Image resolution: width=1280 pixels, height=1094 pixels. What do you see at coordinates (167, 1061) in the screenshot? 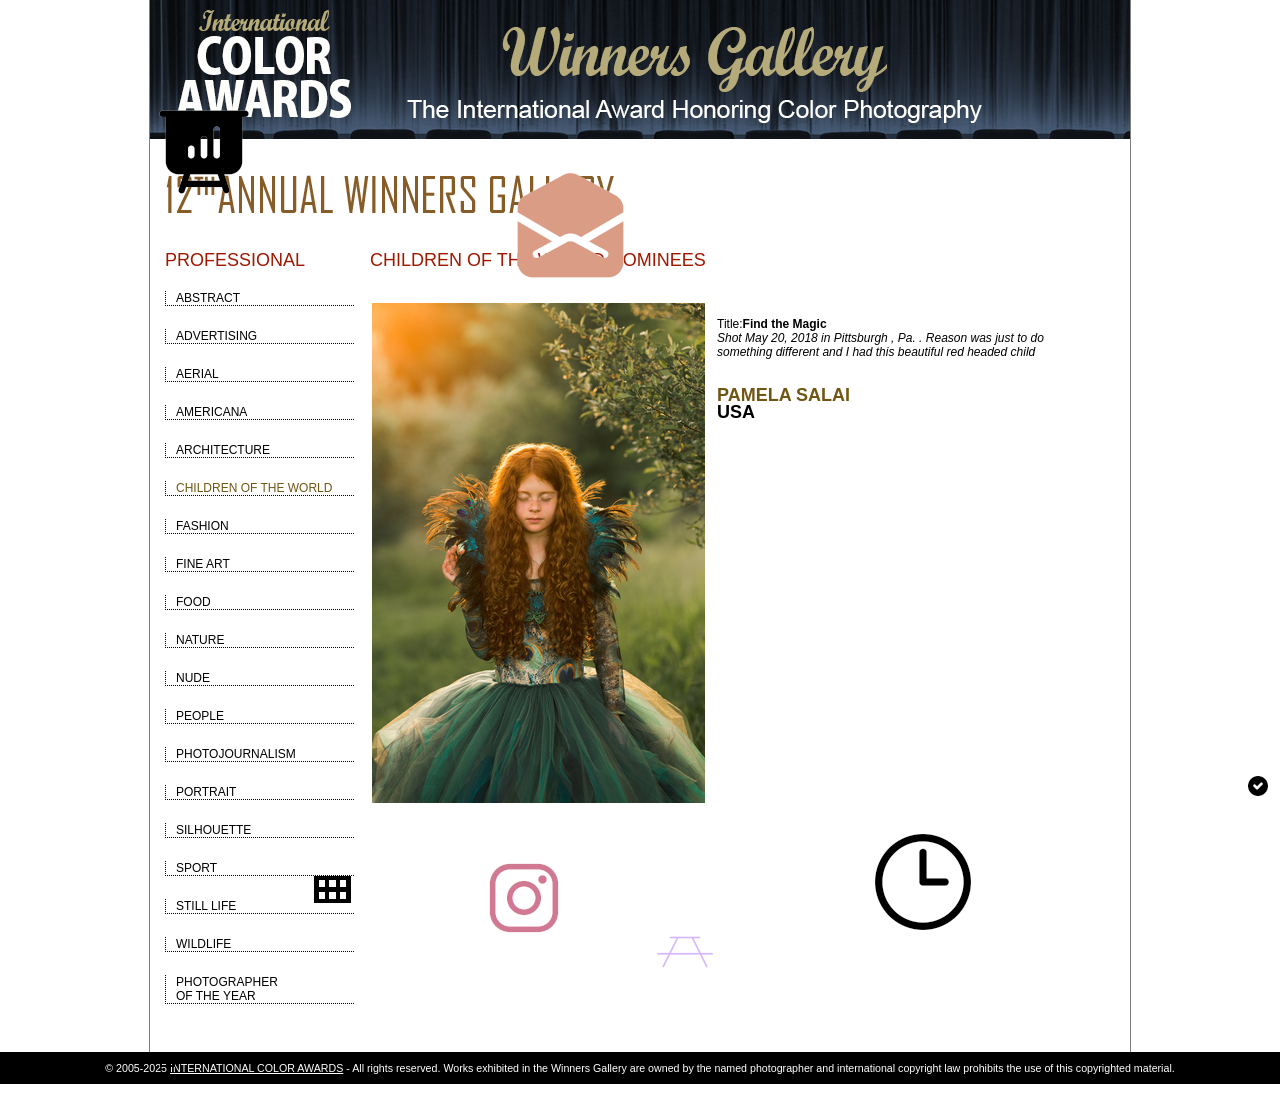
I see `crop image to 5:4 aspect ratio` at bounding box center [167, 1061].